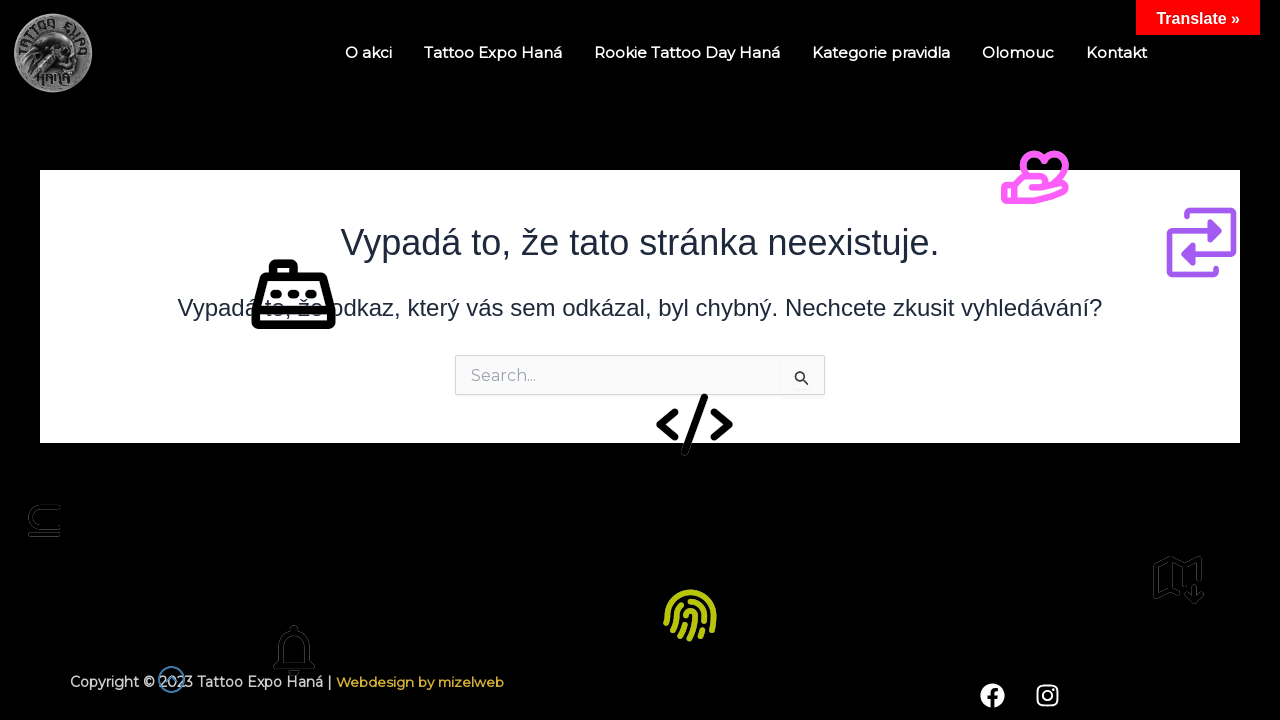  I want to click on view your notifications, so click(294, 650).